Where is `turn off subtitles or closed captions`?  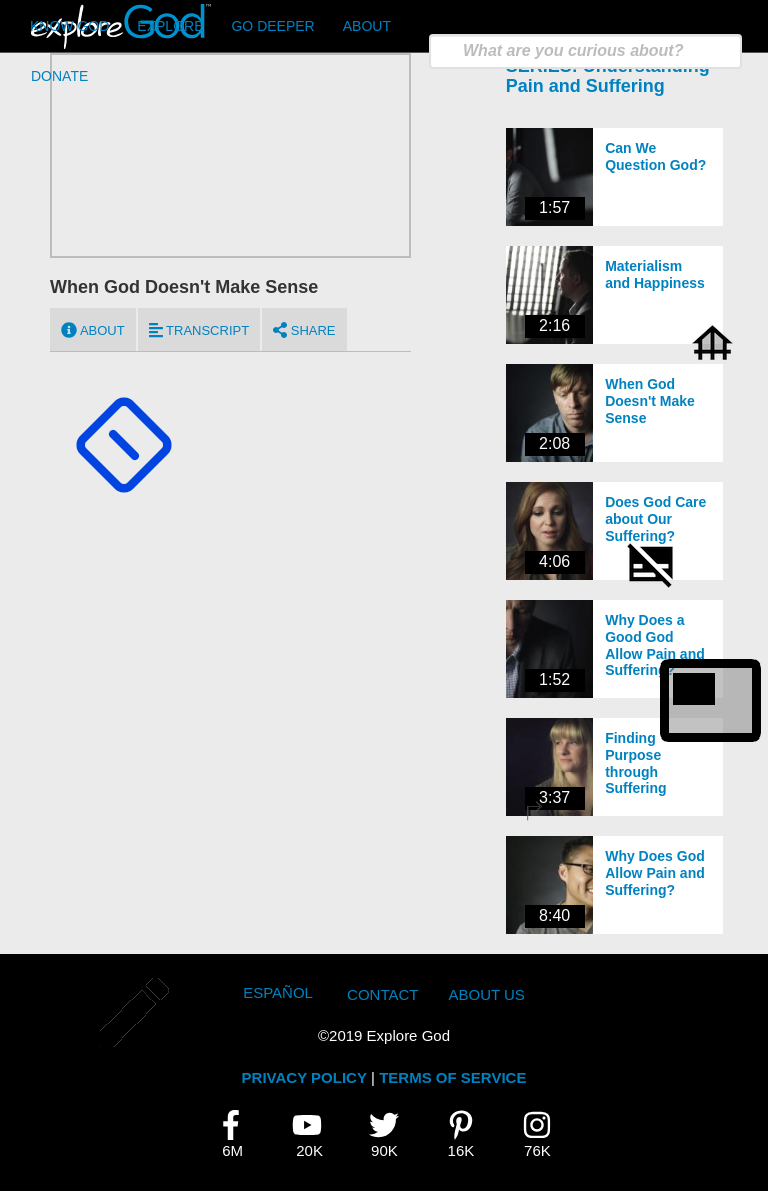
turn off subtitles or closed captions is located at coordinates (651, 564).